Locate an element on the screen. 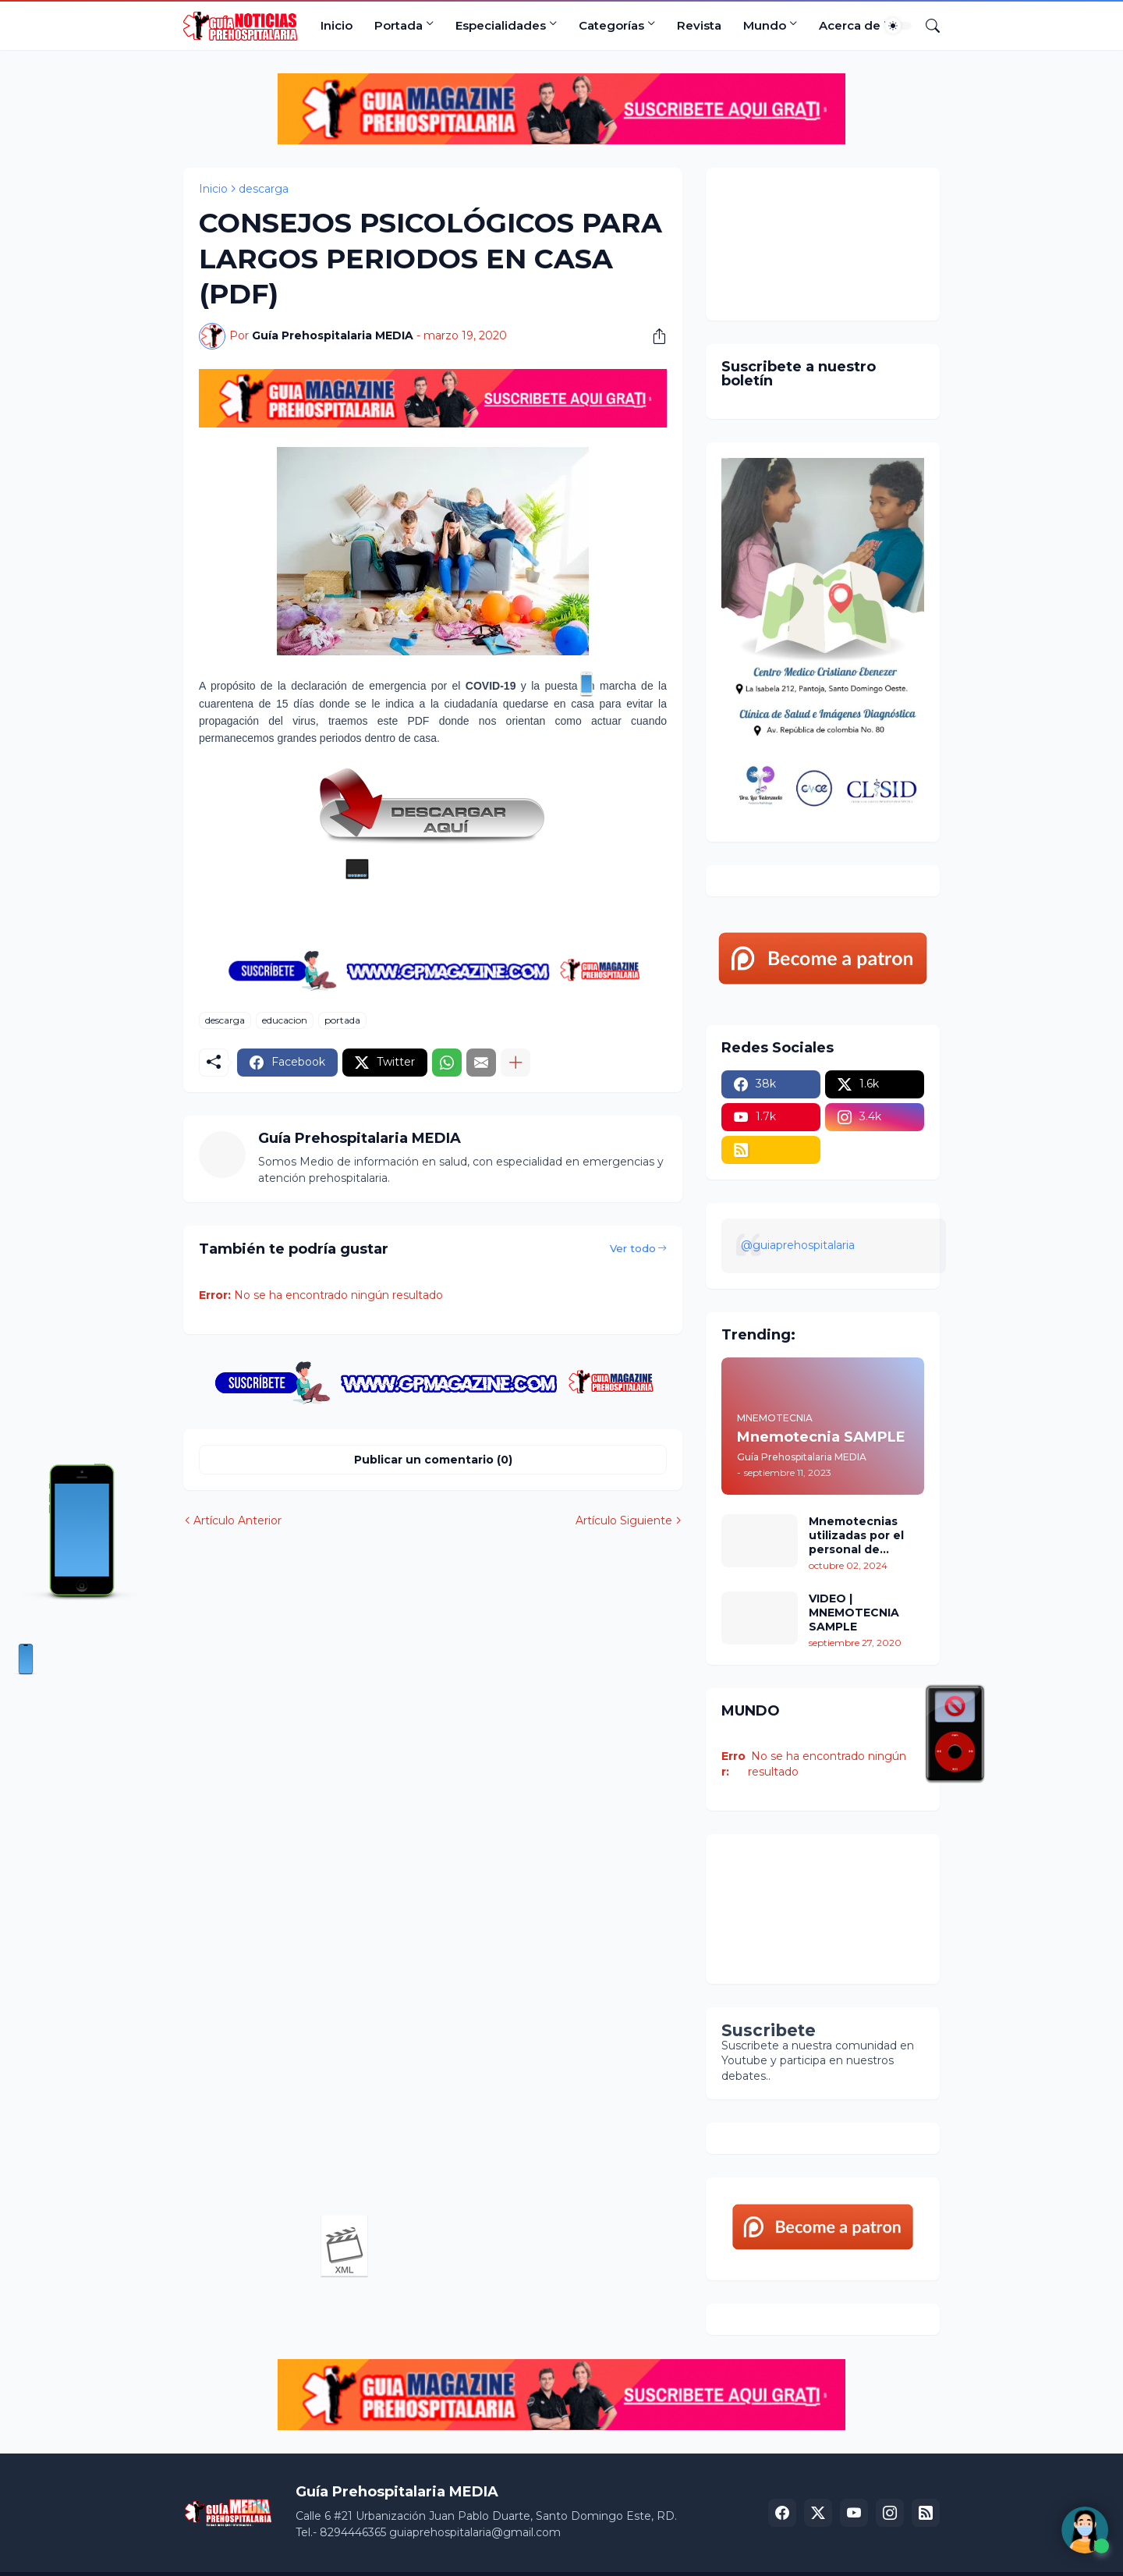  connected iPhone device is located at coordinates (26, 1659).